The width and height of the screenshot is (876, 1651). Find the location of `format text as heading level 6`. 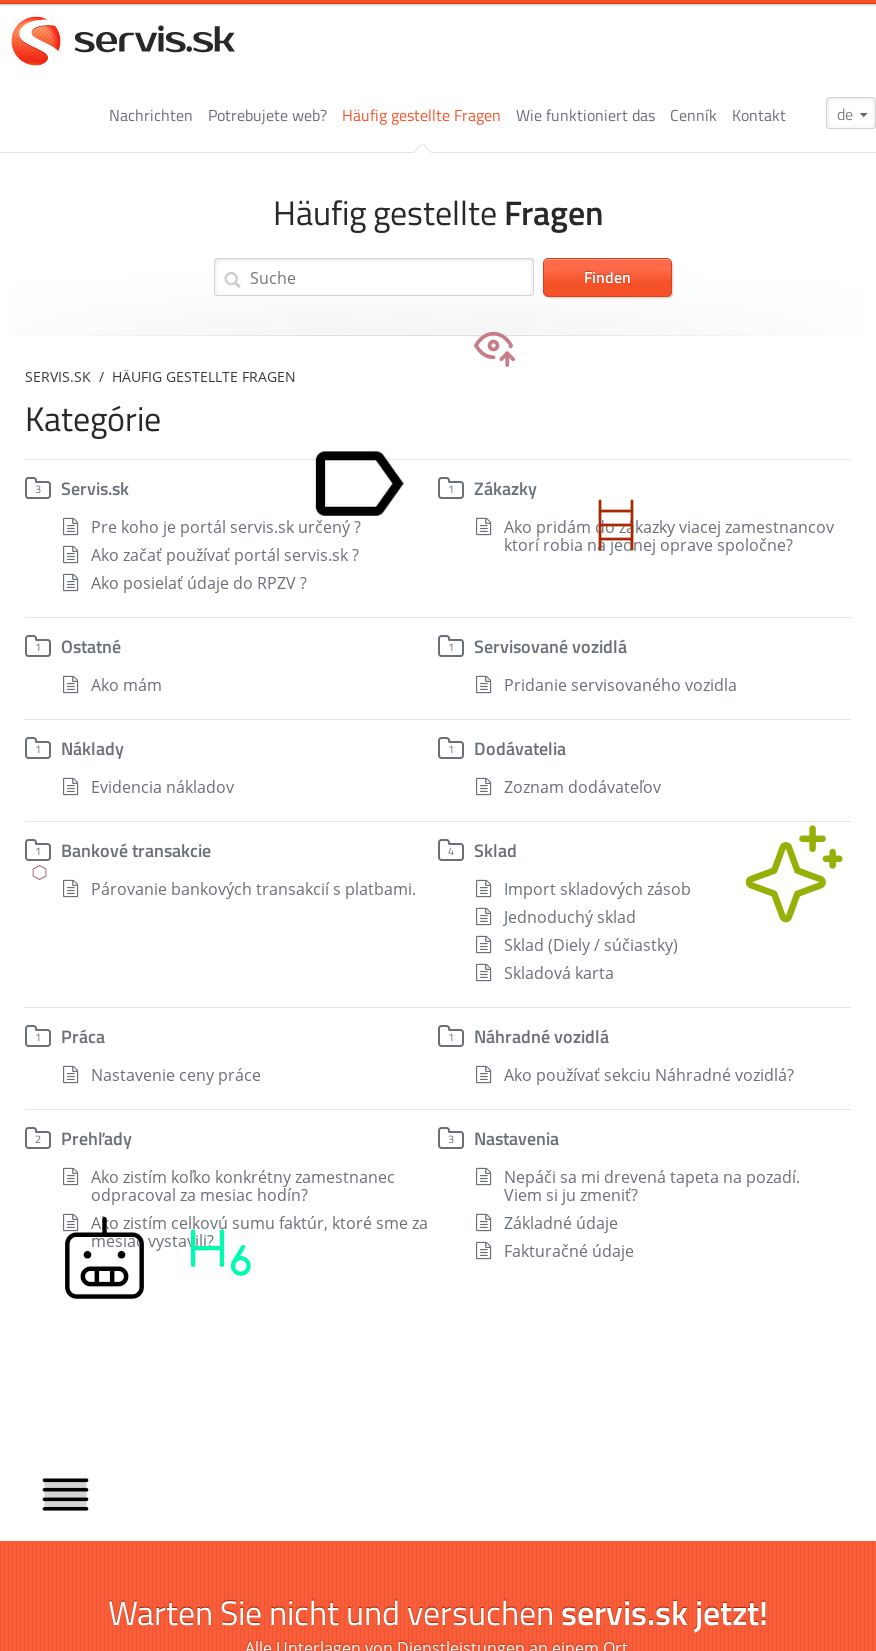

format text as heading level 6 is located at coordinates (217, 1251).